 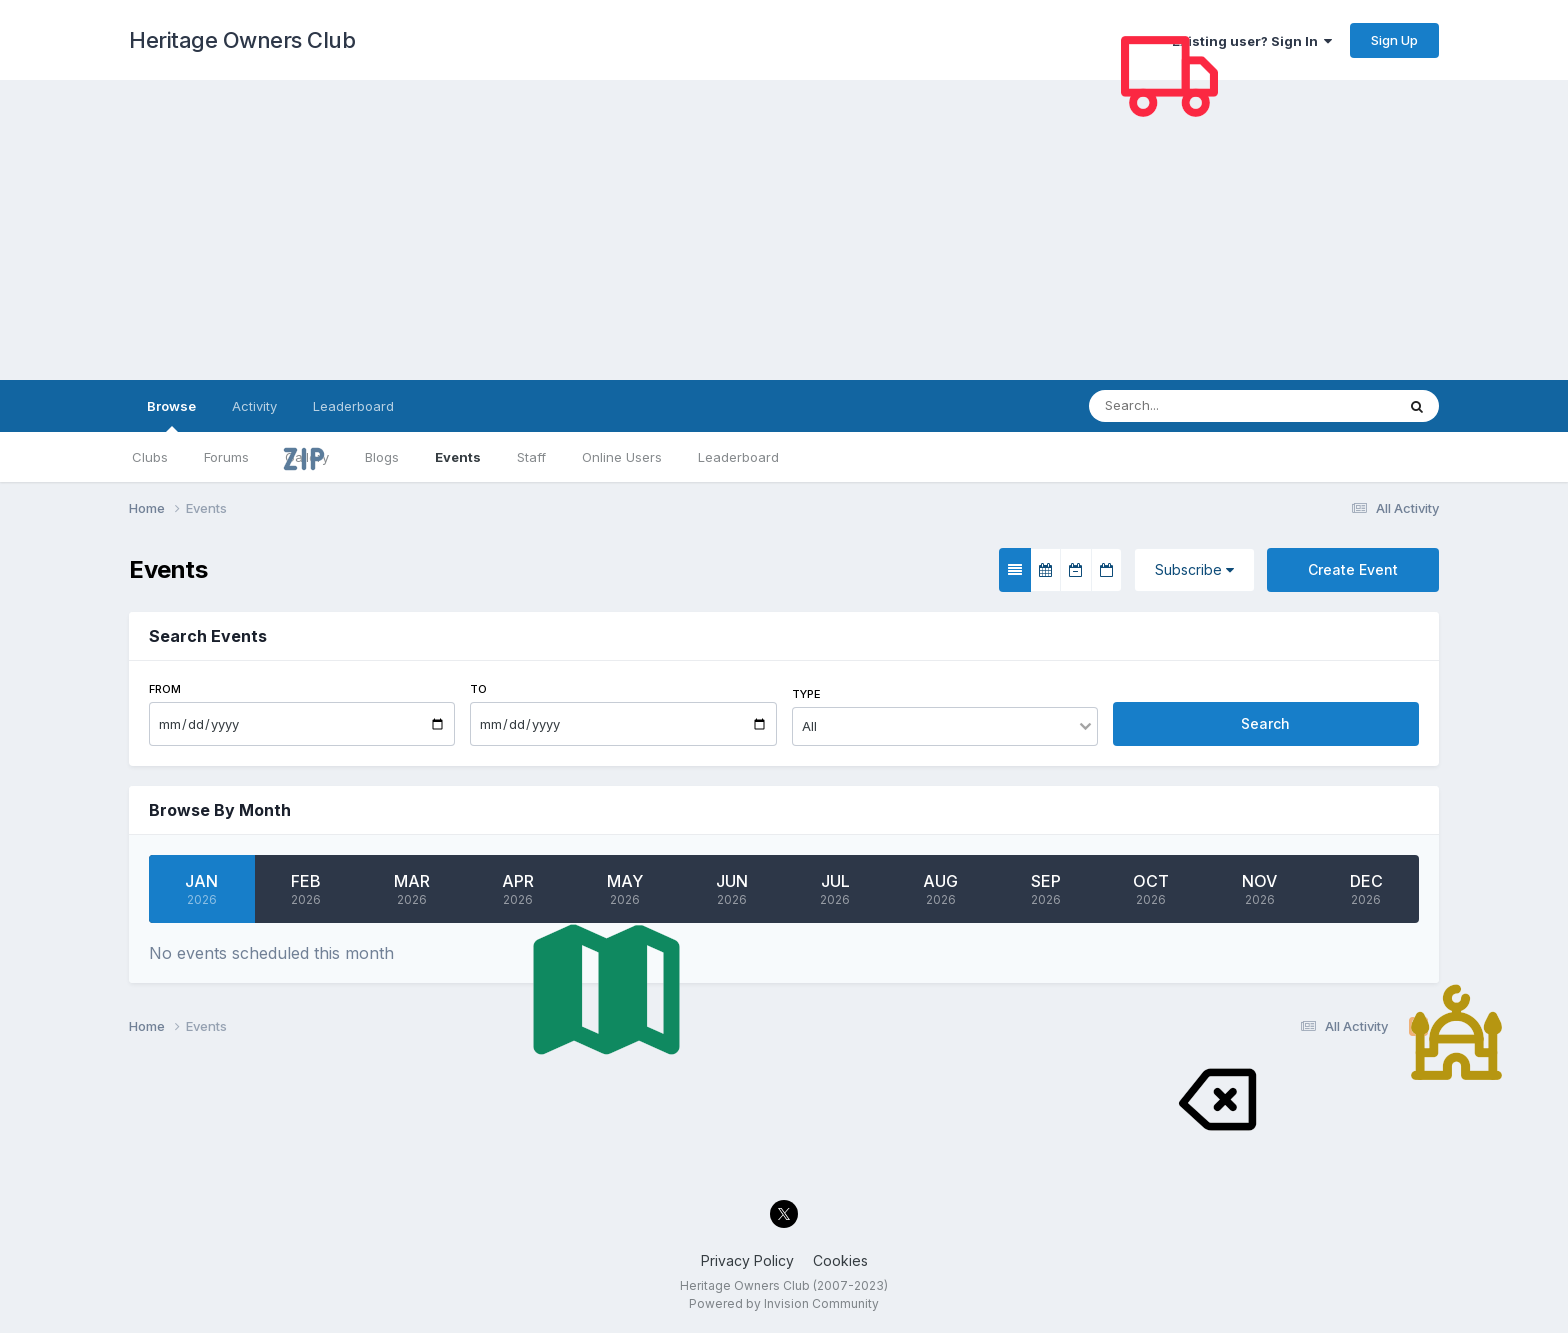 What do you see at coordinates (1169, 76) in the screenshot?
I see `track your delivery status` at bounding box center [1169, 76].